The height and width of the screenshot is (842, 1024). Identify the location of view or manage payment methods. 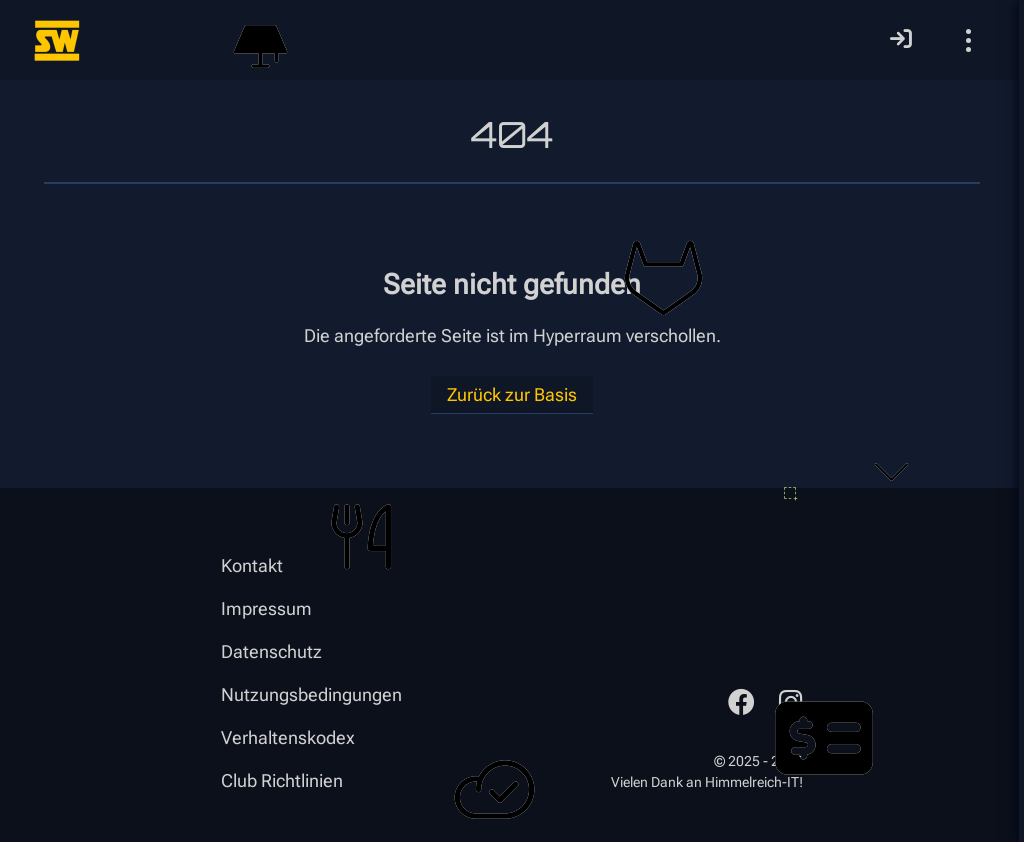
(824, 738).